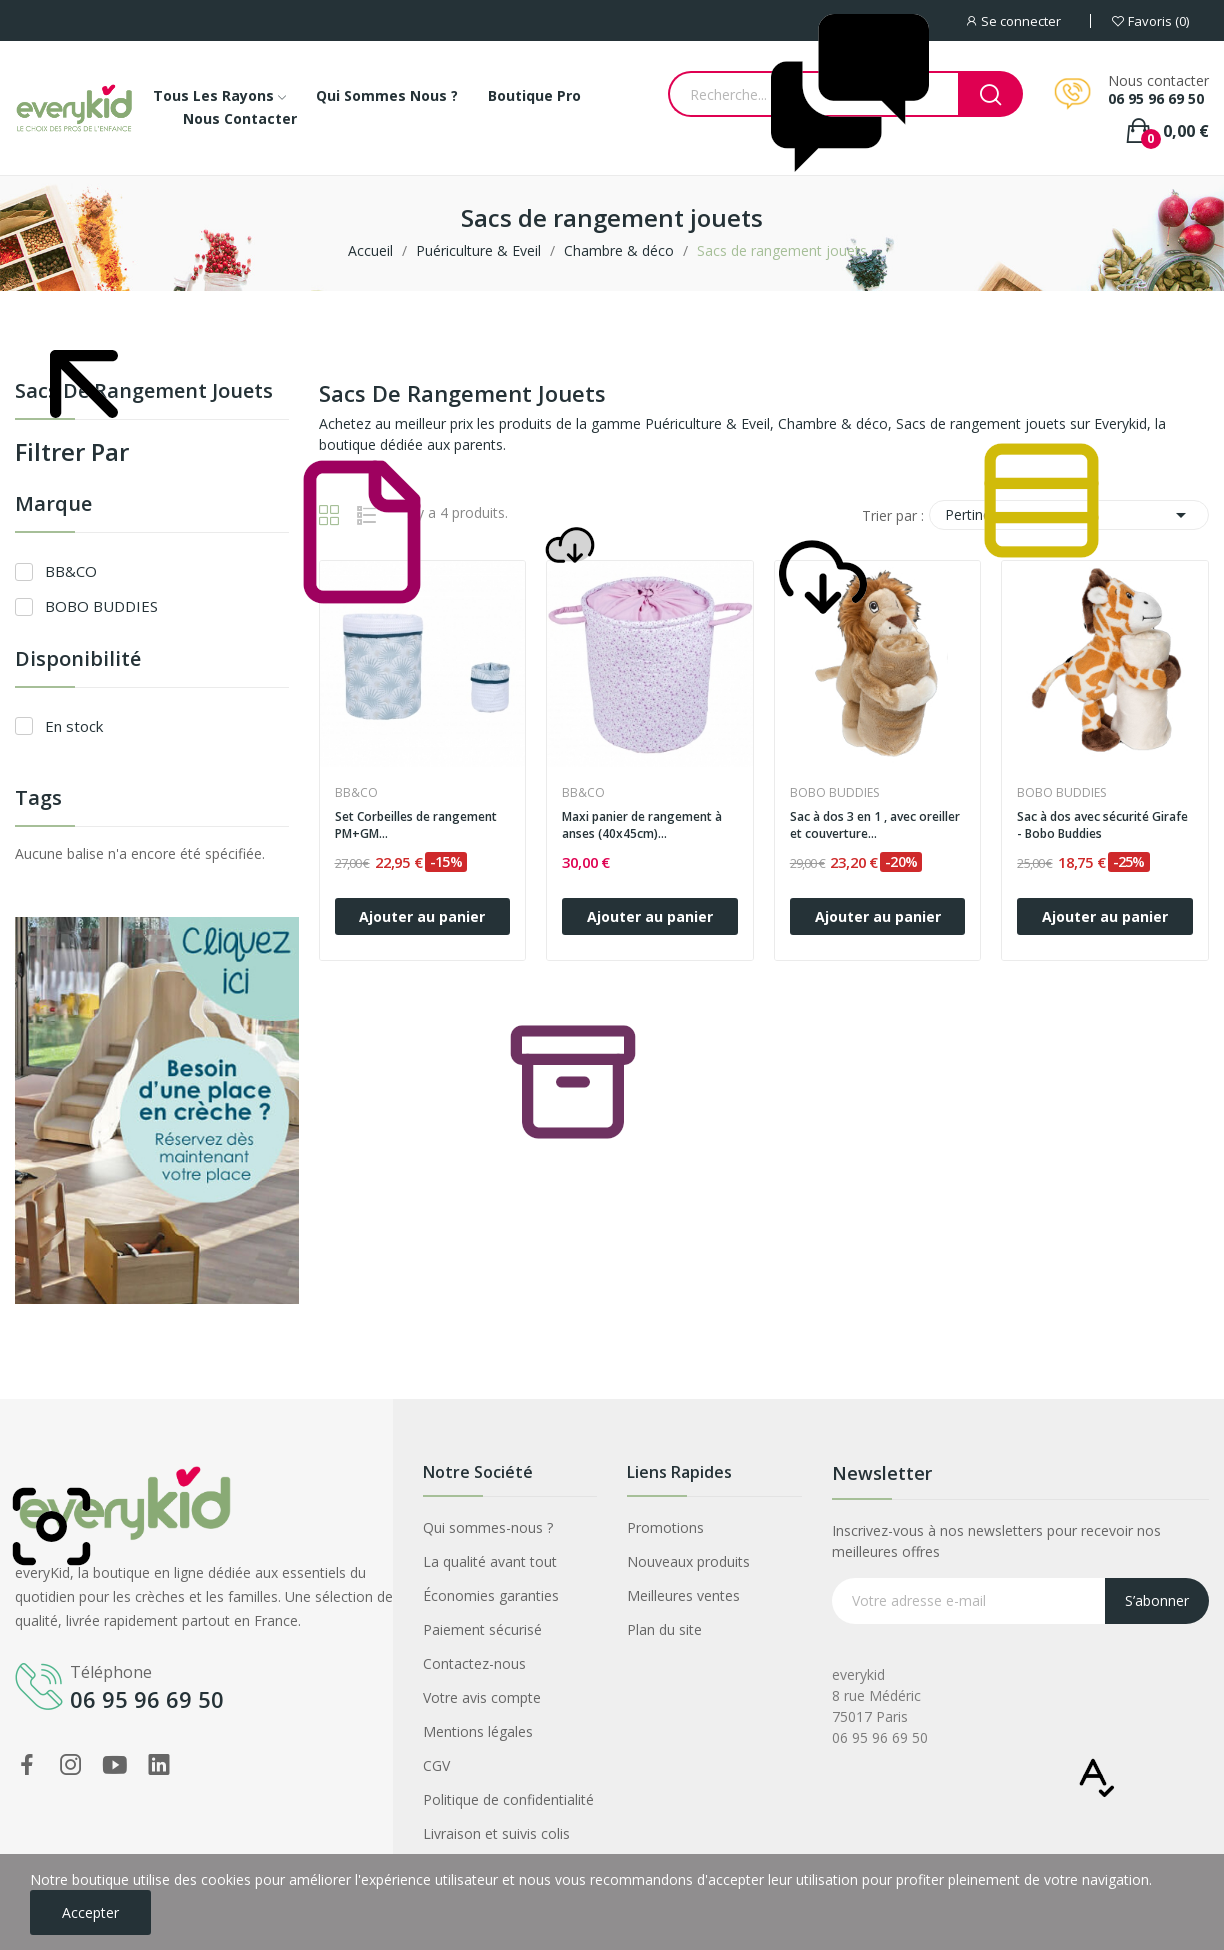 Image resolution: width=1224 pixels, height=1950 pixels. What do you see at coordinates (823, 577) in the screenshot?
I see `download file from cloud storage` at bounding box center [823, 577].